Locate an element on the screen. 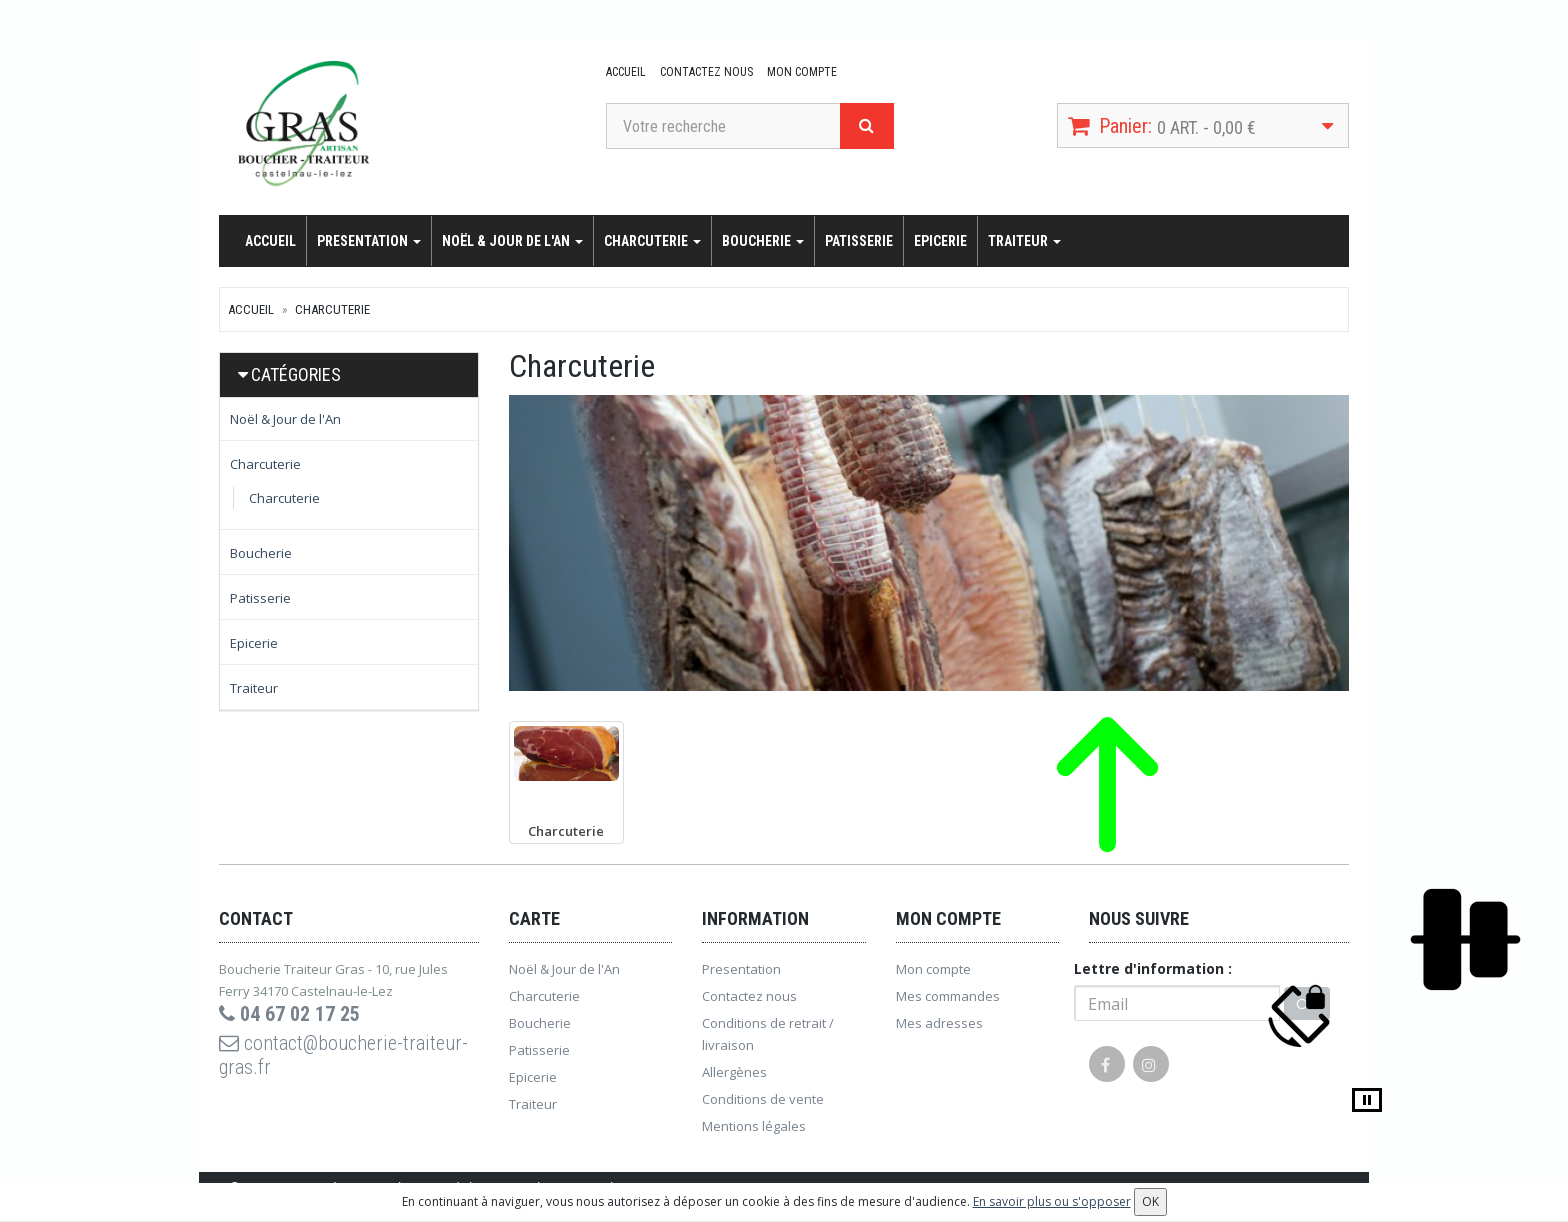 This screenshot has width=1568, height=1222. scroll to top of page is located at coordinates (1107, 782).